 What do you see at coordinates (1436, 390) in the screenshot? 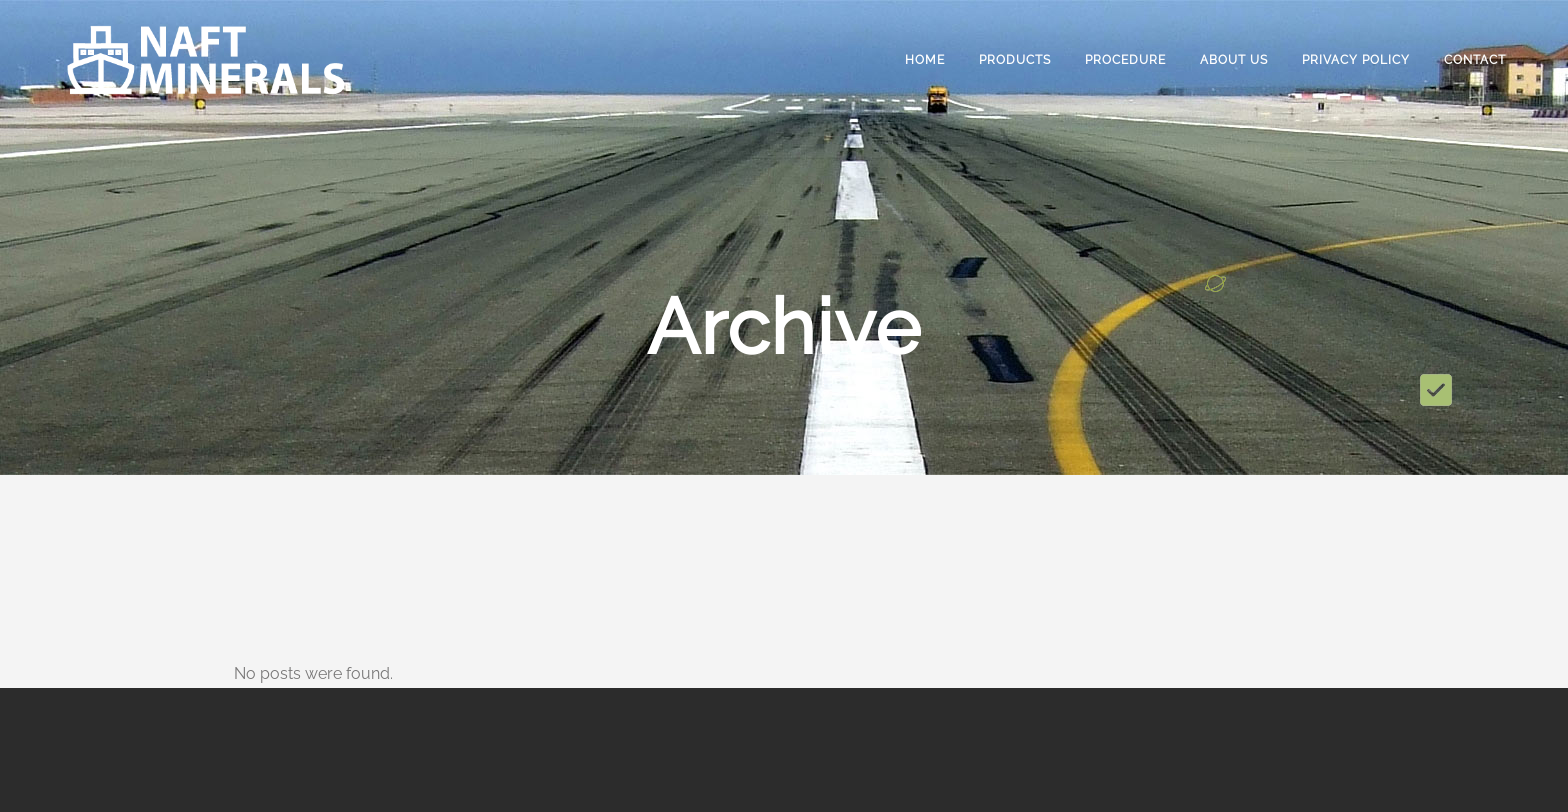
I see `a selected or checked item` at bounding box center [1436, 390].